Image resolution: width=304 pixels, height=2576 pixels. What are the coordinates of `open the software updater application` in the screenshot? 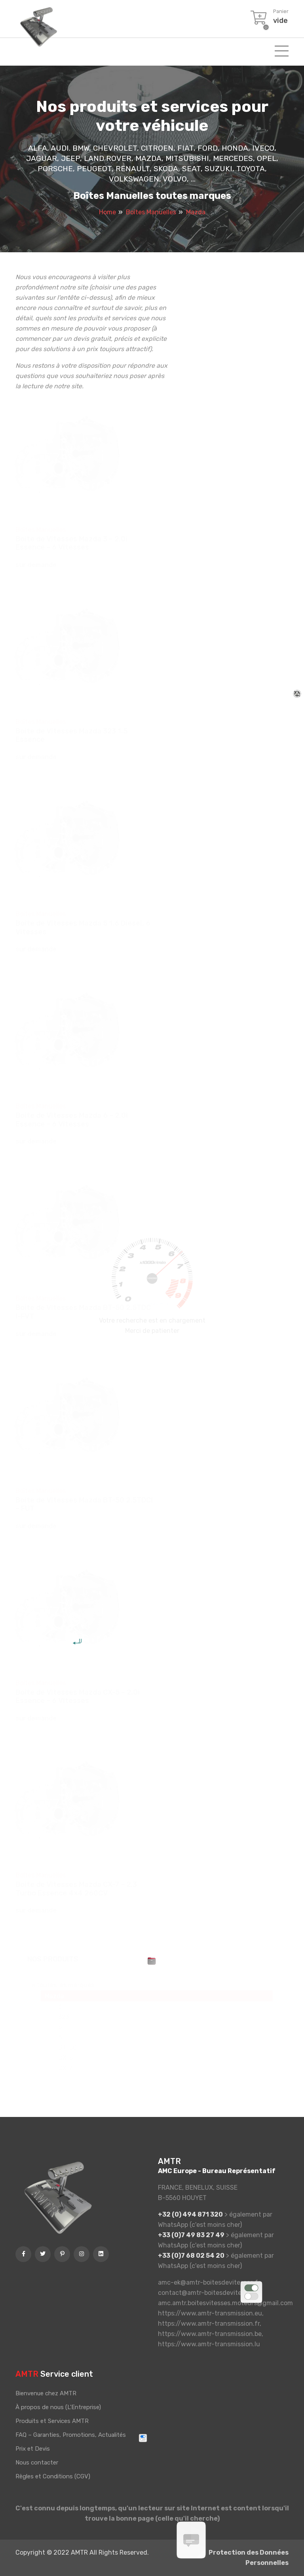 It's located at (297, 694).